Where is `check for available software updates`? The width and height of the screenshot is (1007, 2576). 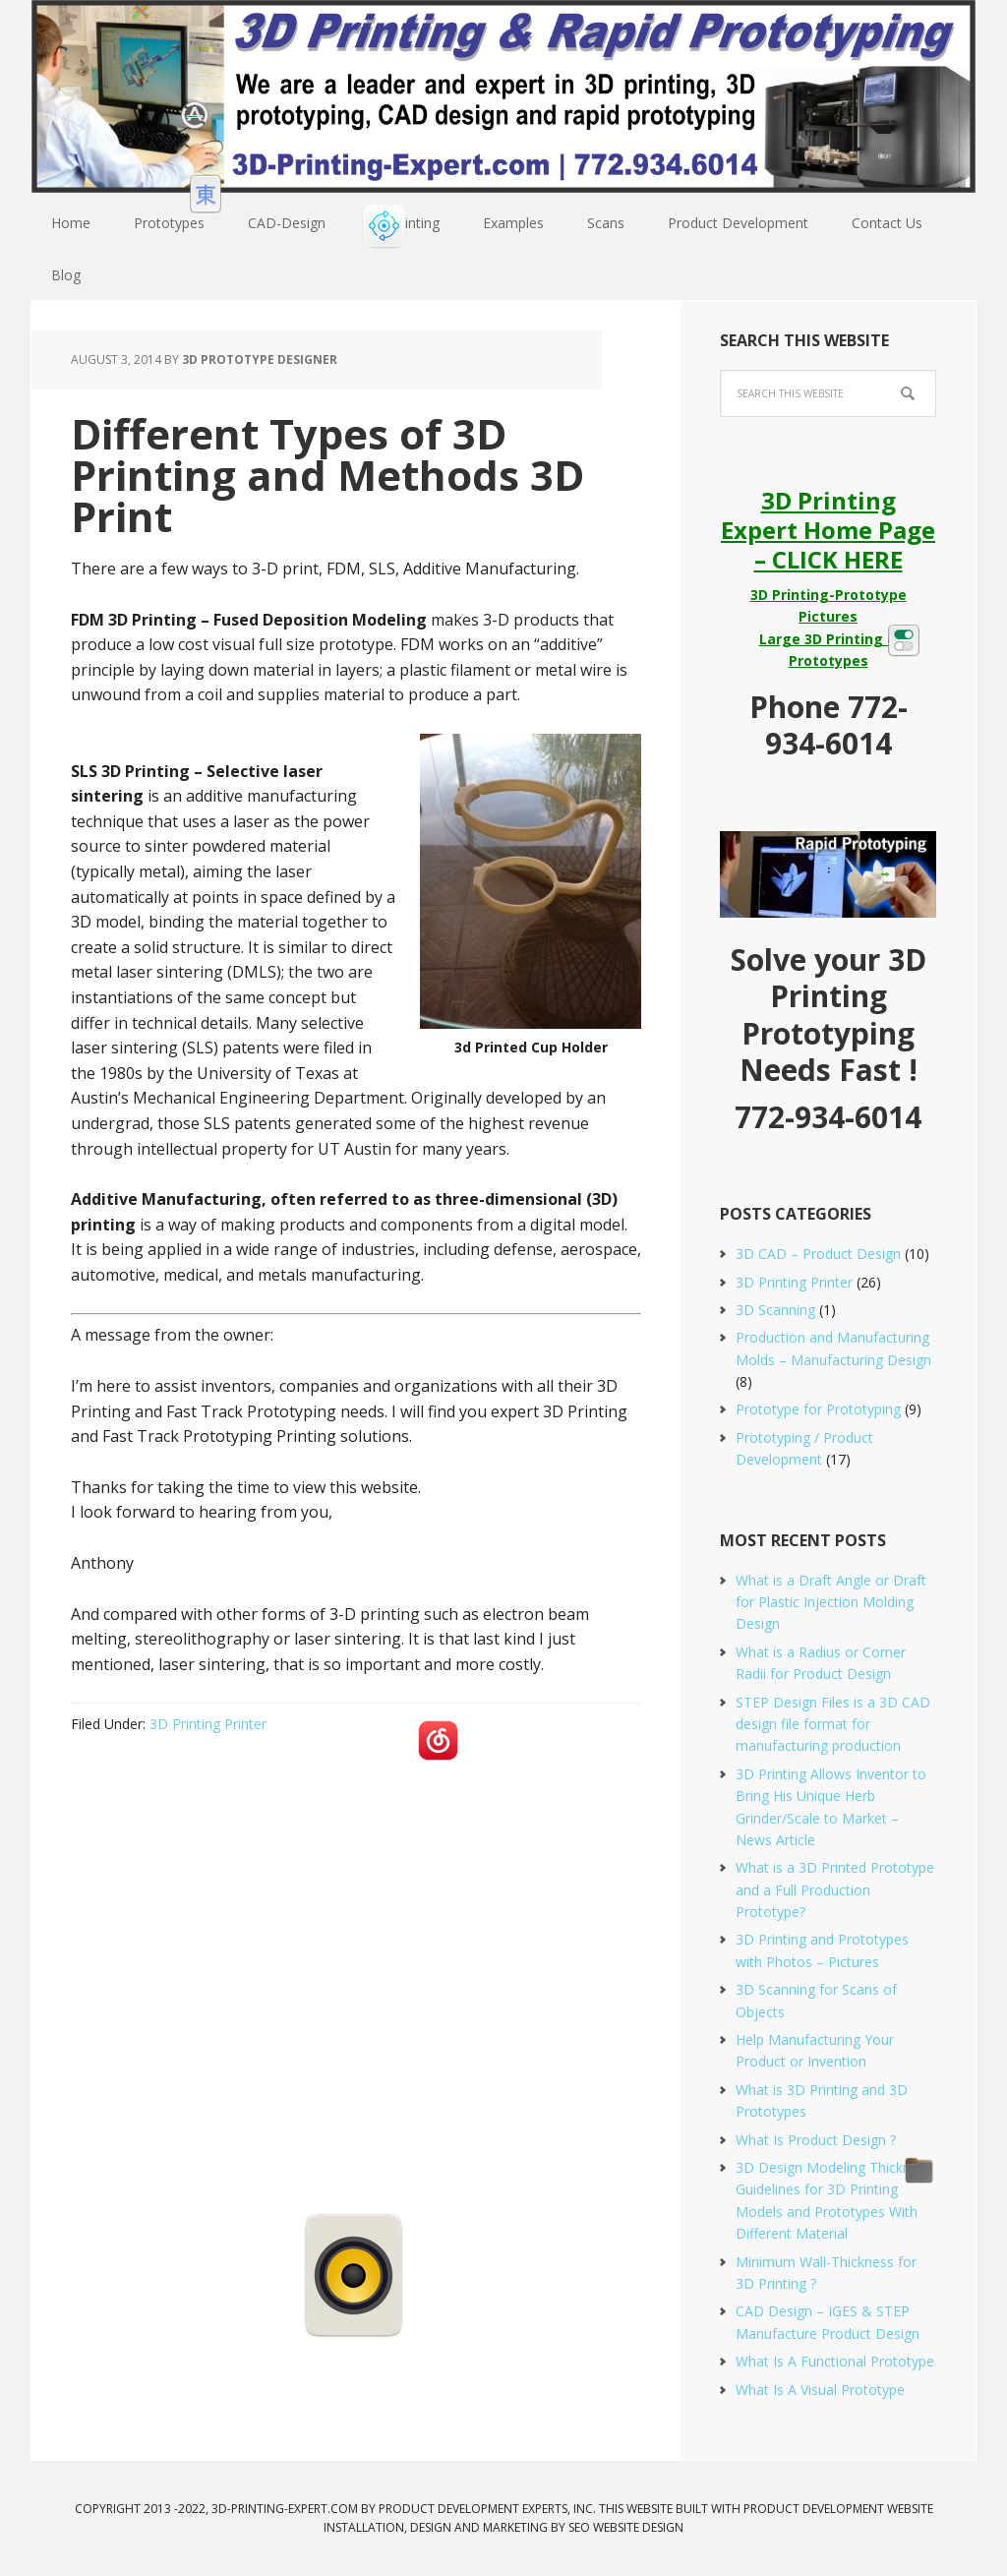
check for available software updates is located at coordinates (195, 115).